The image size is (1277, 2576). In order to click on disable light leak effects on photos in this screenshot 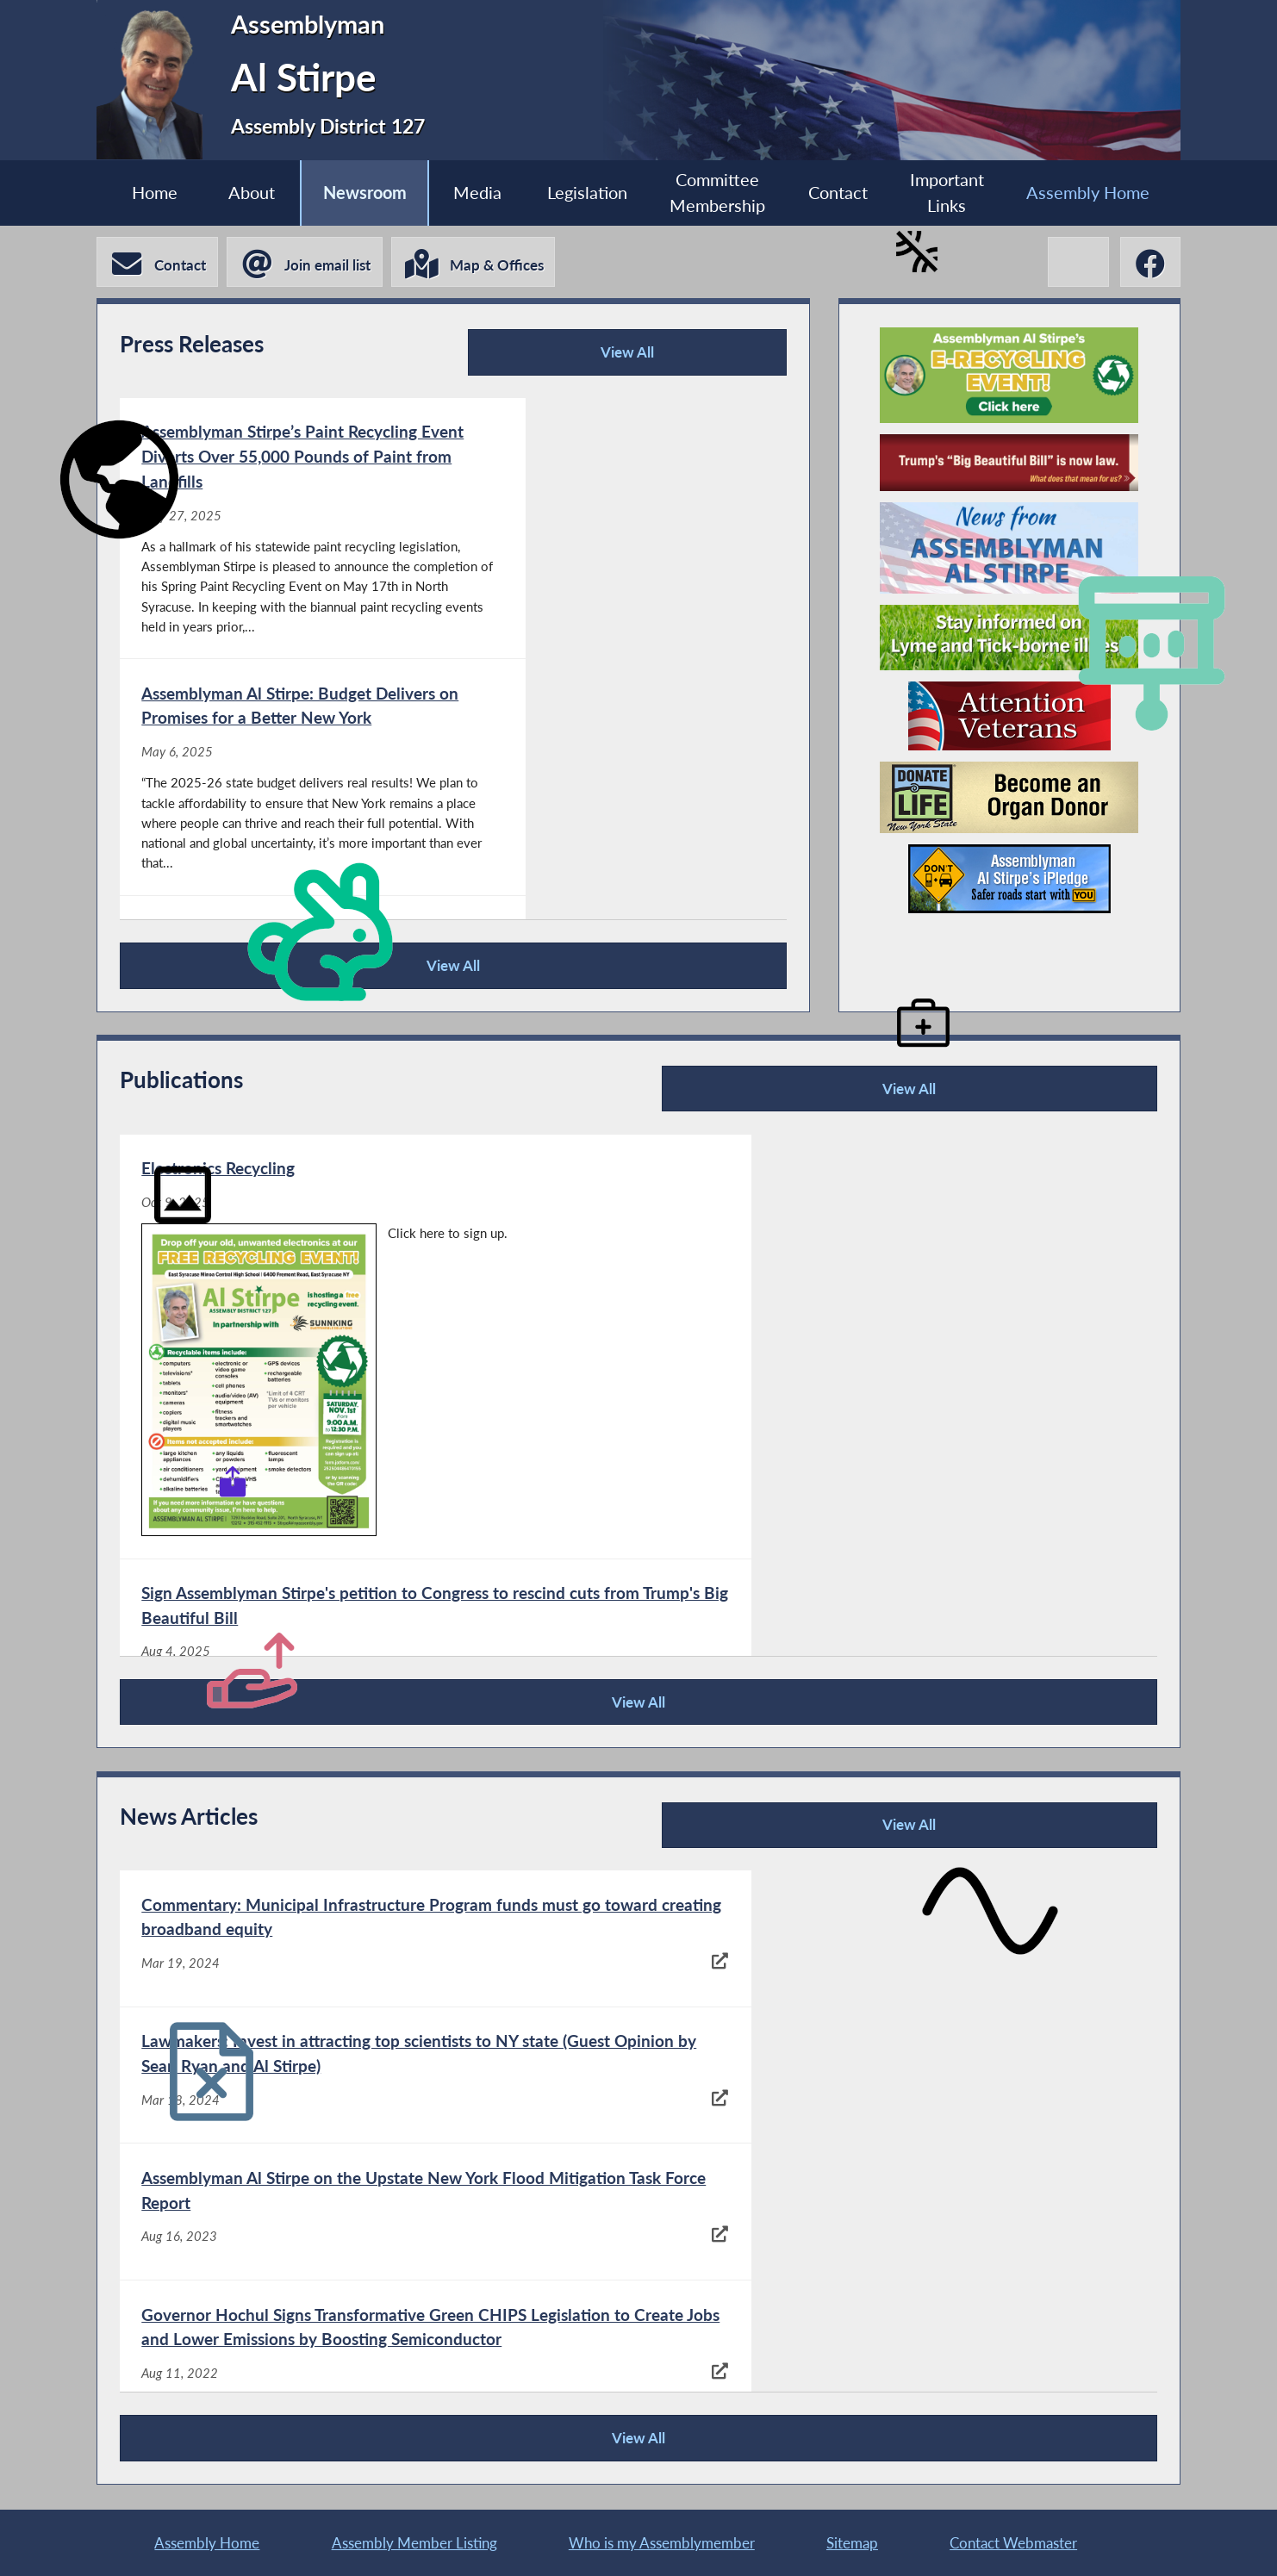, I will do `click(917, 252)`.